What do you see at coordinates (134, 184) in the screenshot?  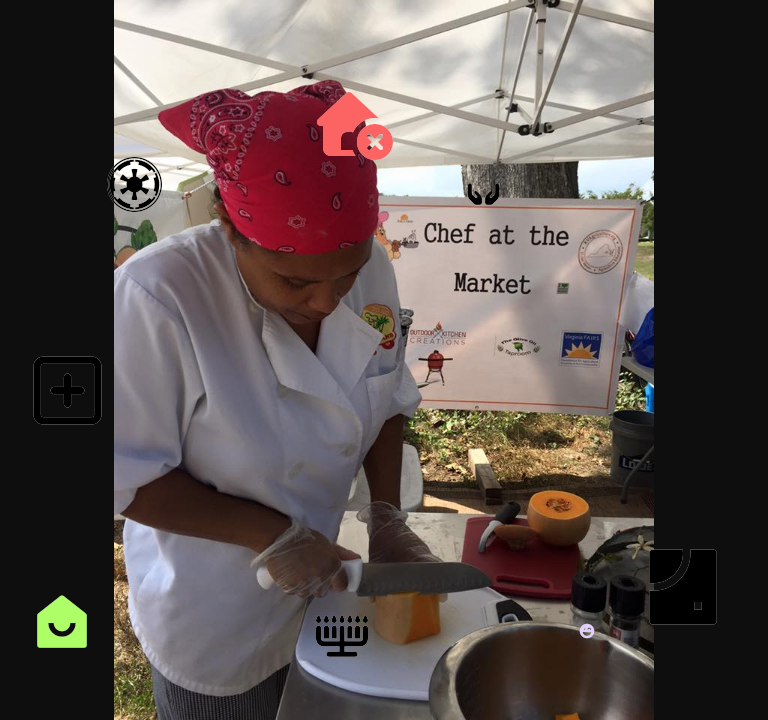 I see `the Galactic Empire logo from Star Wars` at bounding box center [134, 184].